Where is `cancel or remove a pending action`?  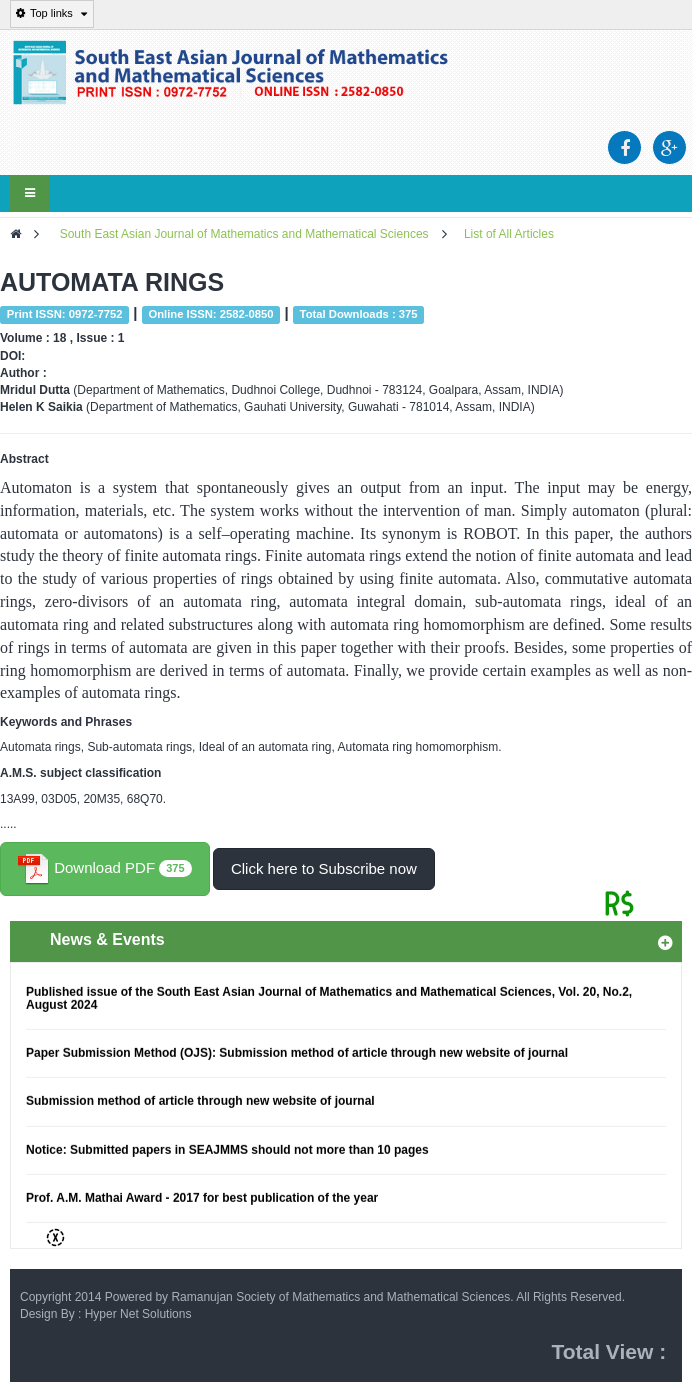 cancel or remove a pending action is located at coordinates (55, 1237).